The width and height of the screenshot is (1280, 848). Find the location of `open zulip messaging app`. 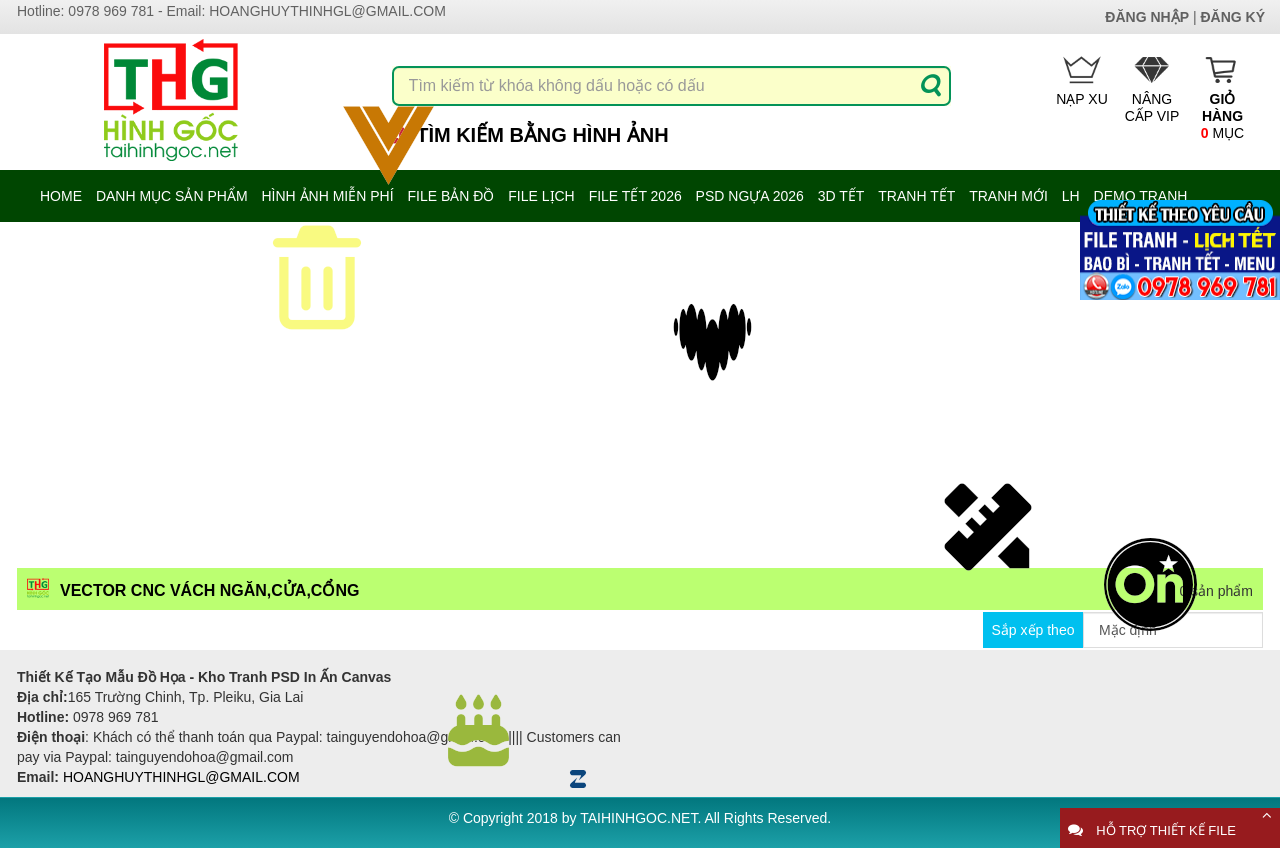

open zulip messaging app is located at coordinates (578, 779).